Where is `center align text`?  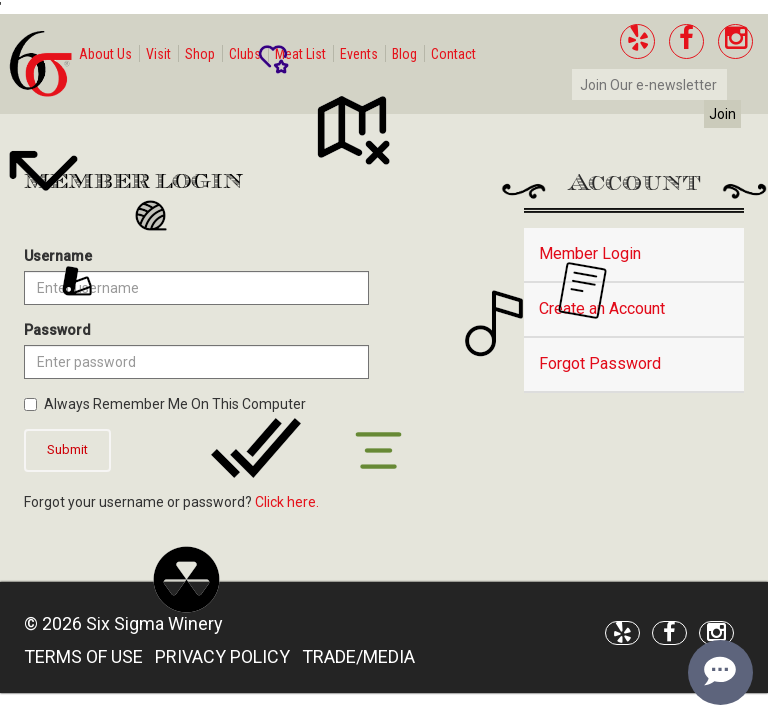
center align text is located at coordinates (378, 450).